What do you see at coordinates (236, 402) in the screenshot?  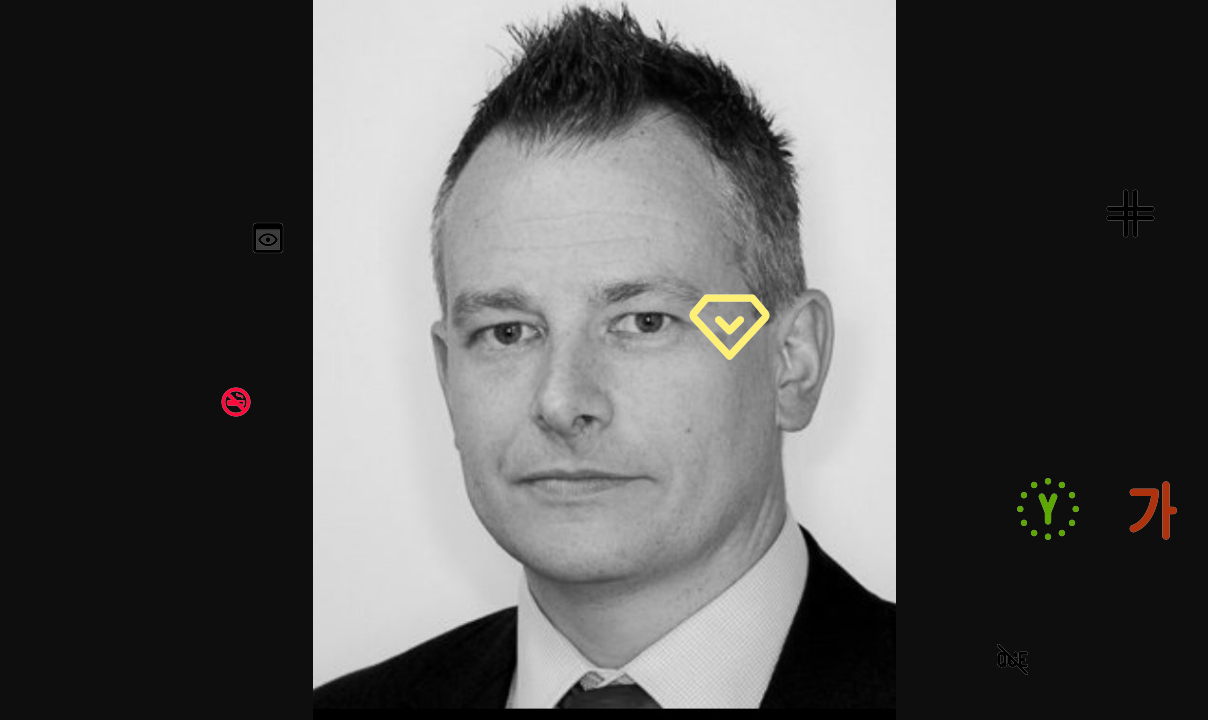 I see `indicates a no smoking zone or area` at bounding box center [236, 402].